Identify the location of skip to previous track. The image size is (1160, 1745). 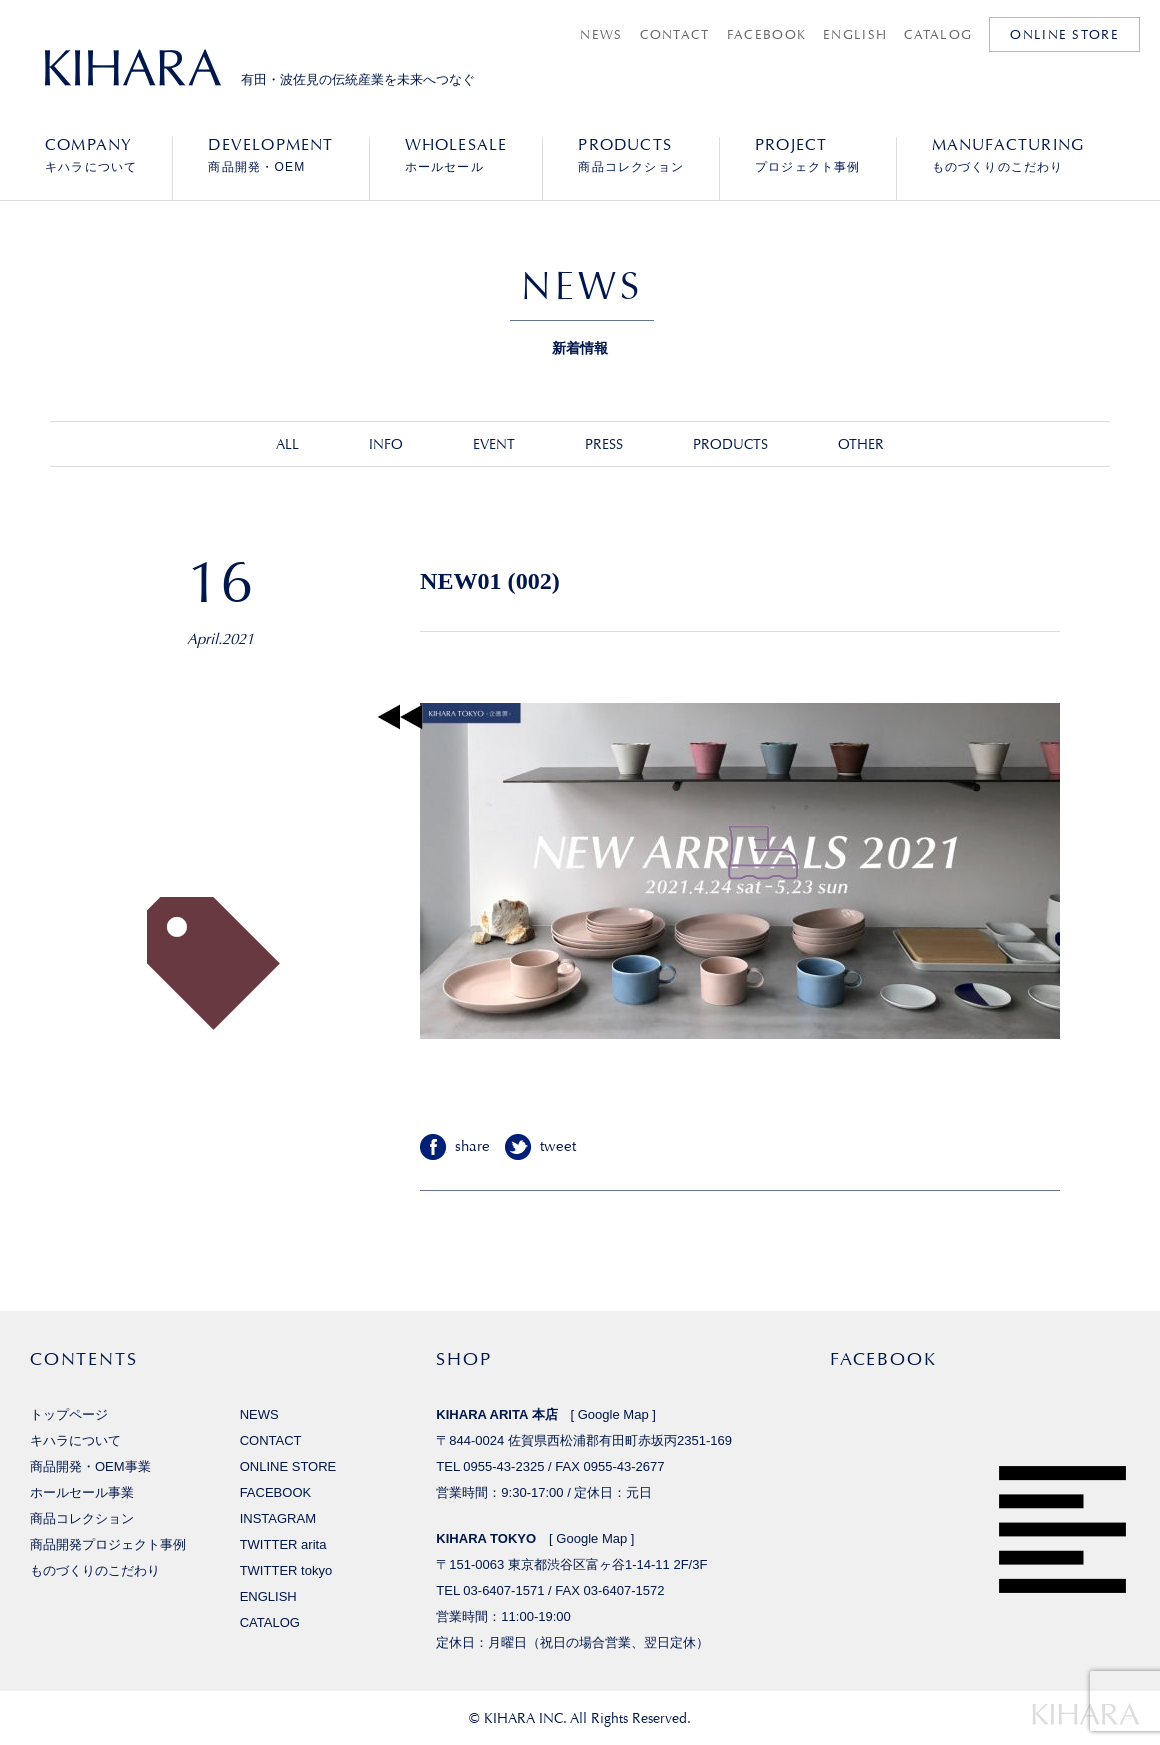
(400, 717).